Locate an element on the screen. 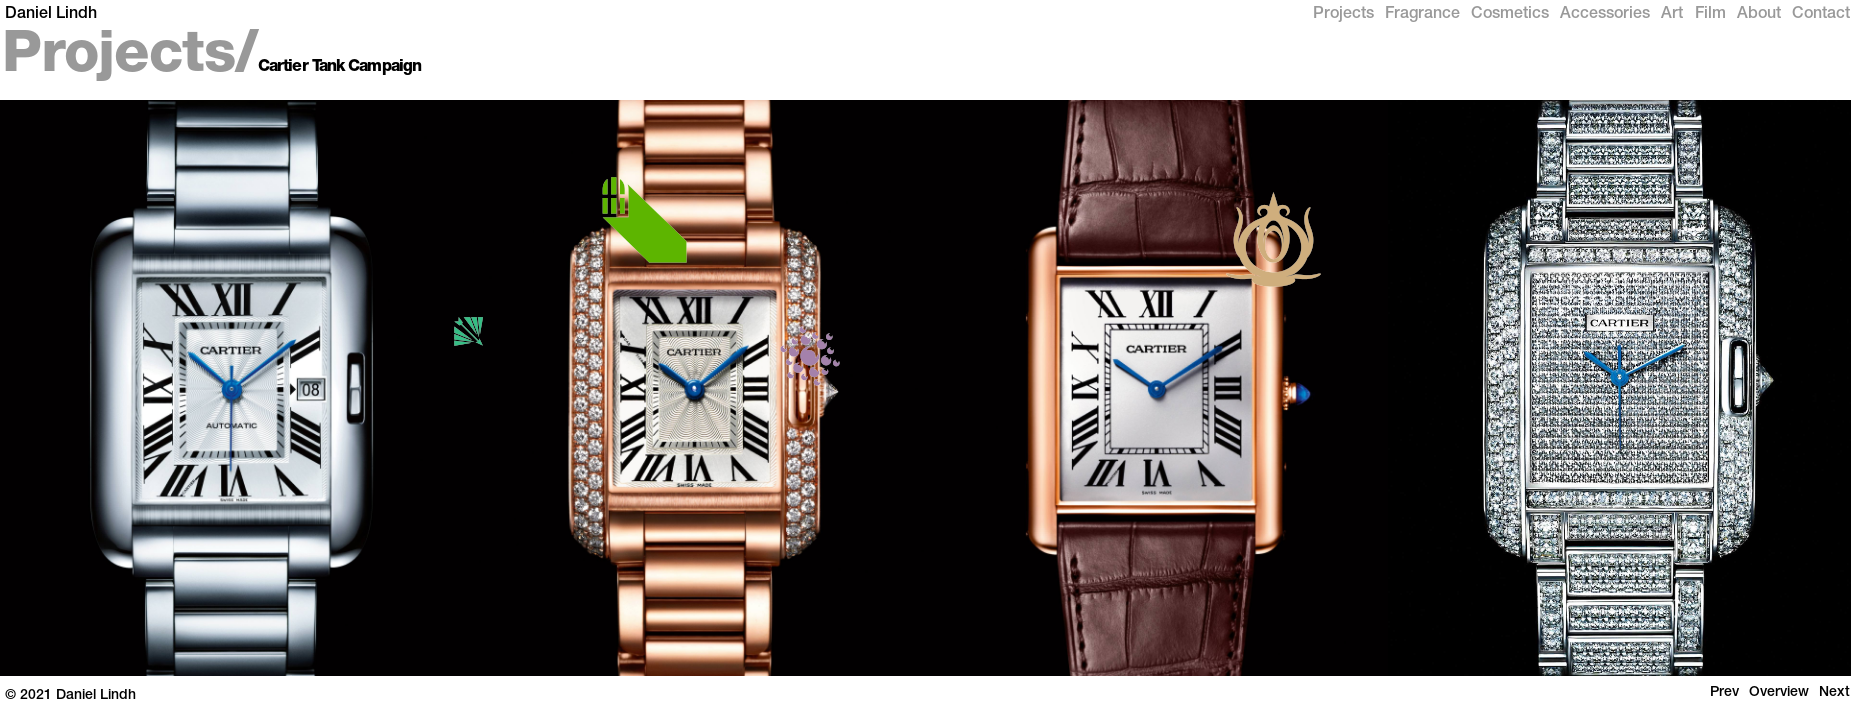 This screenshot has height=720, width=1855. activate piercing or armor-penetrating attack is located at coordinates (468, 331).